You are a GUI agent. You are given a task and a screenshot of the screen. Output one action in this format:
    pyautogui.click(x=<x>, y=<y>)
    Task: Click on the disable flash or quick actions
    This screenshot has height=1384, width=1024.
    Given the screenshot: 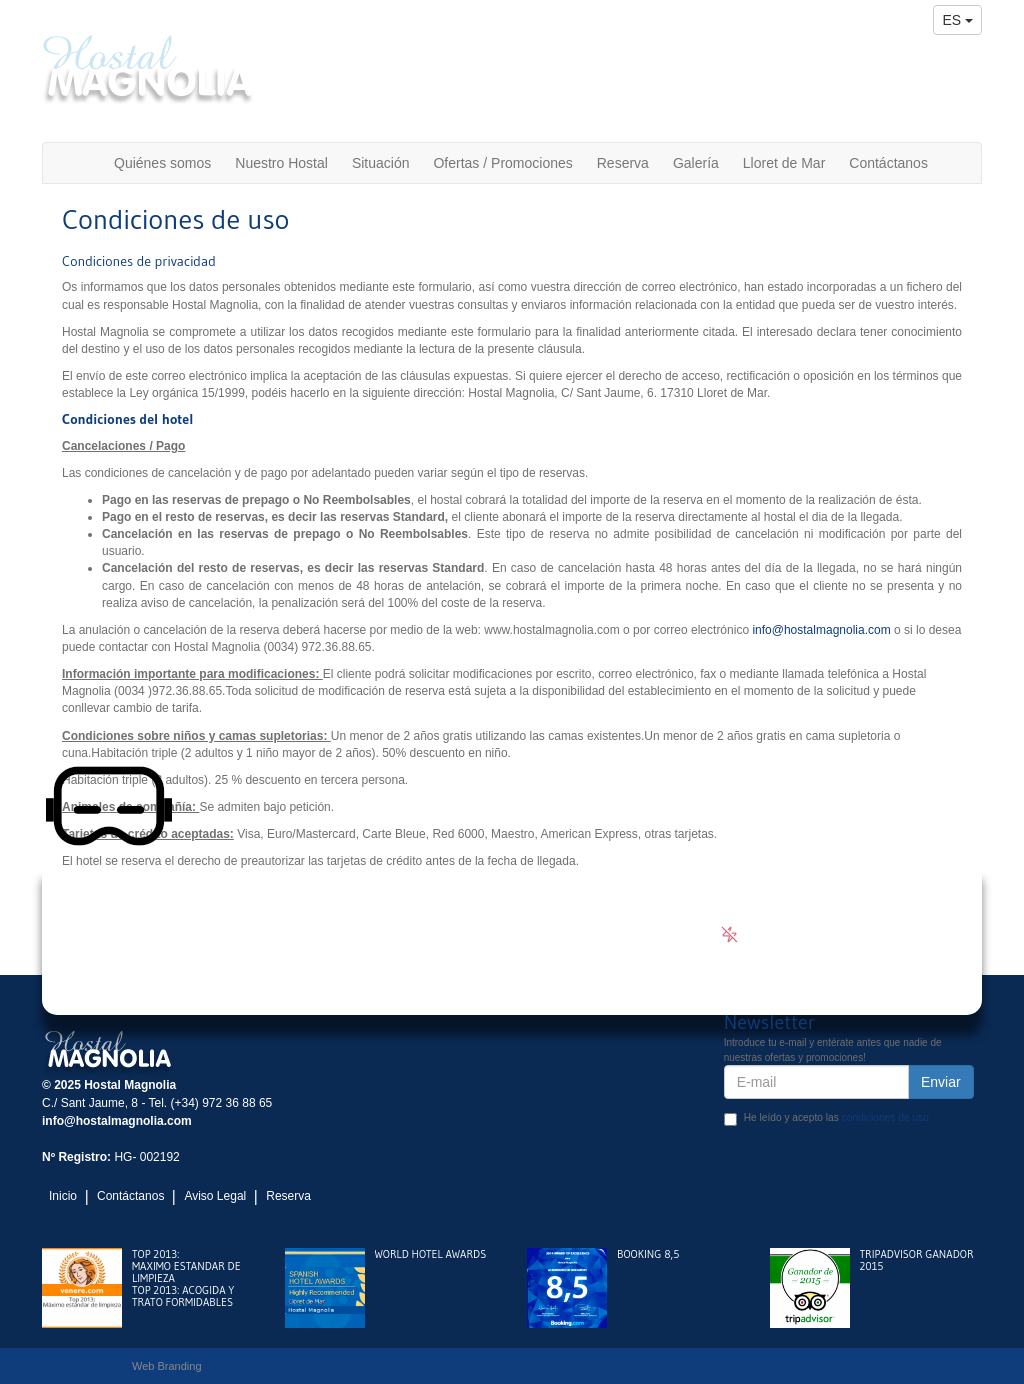 What is the action you would take?
    pyautogui.click(x=729, y=934)
    